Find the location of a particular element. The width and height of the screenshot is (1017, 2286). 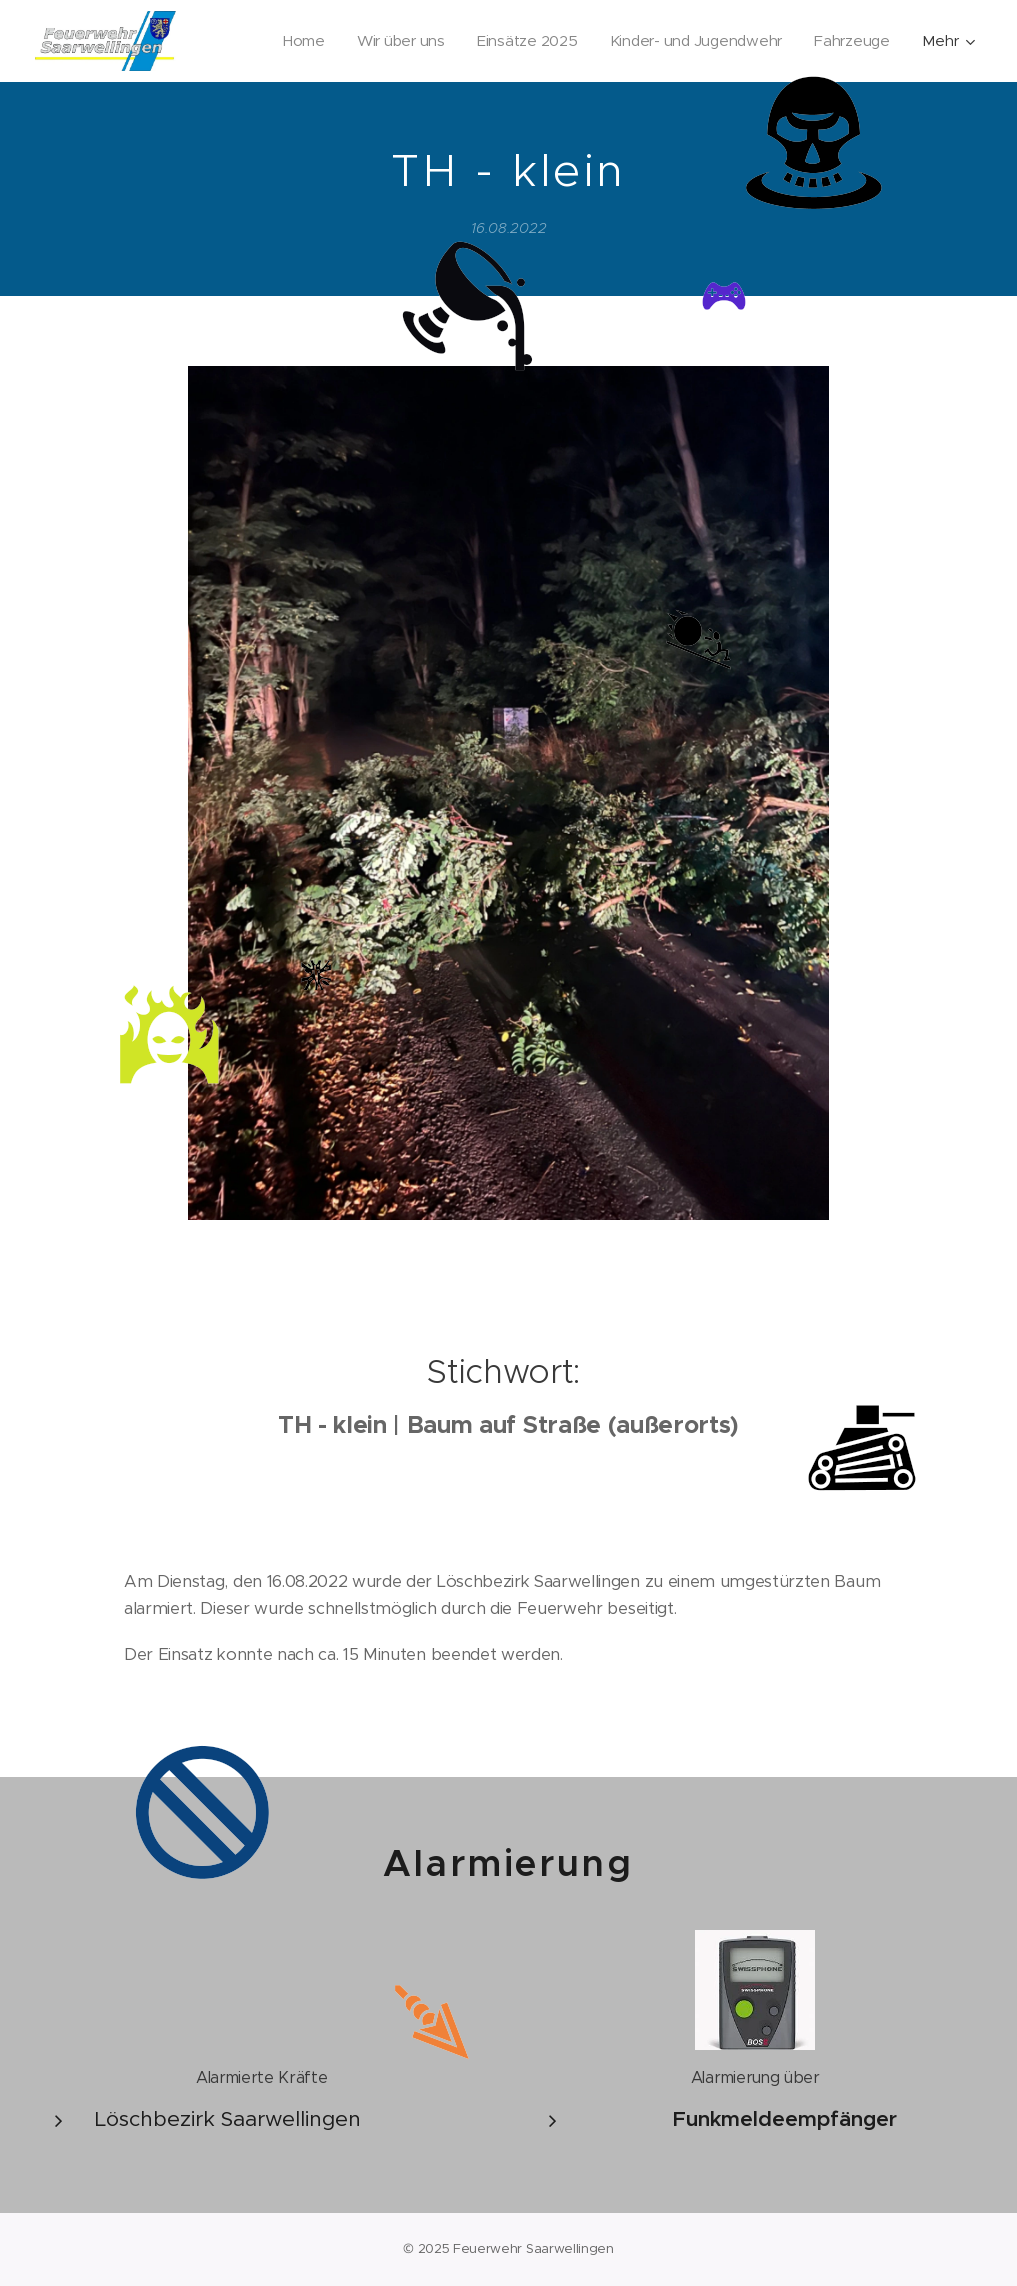

pyromaniac character class or trait indicator is located at coordinates (169, 1034).